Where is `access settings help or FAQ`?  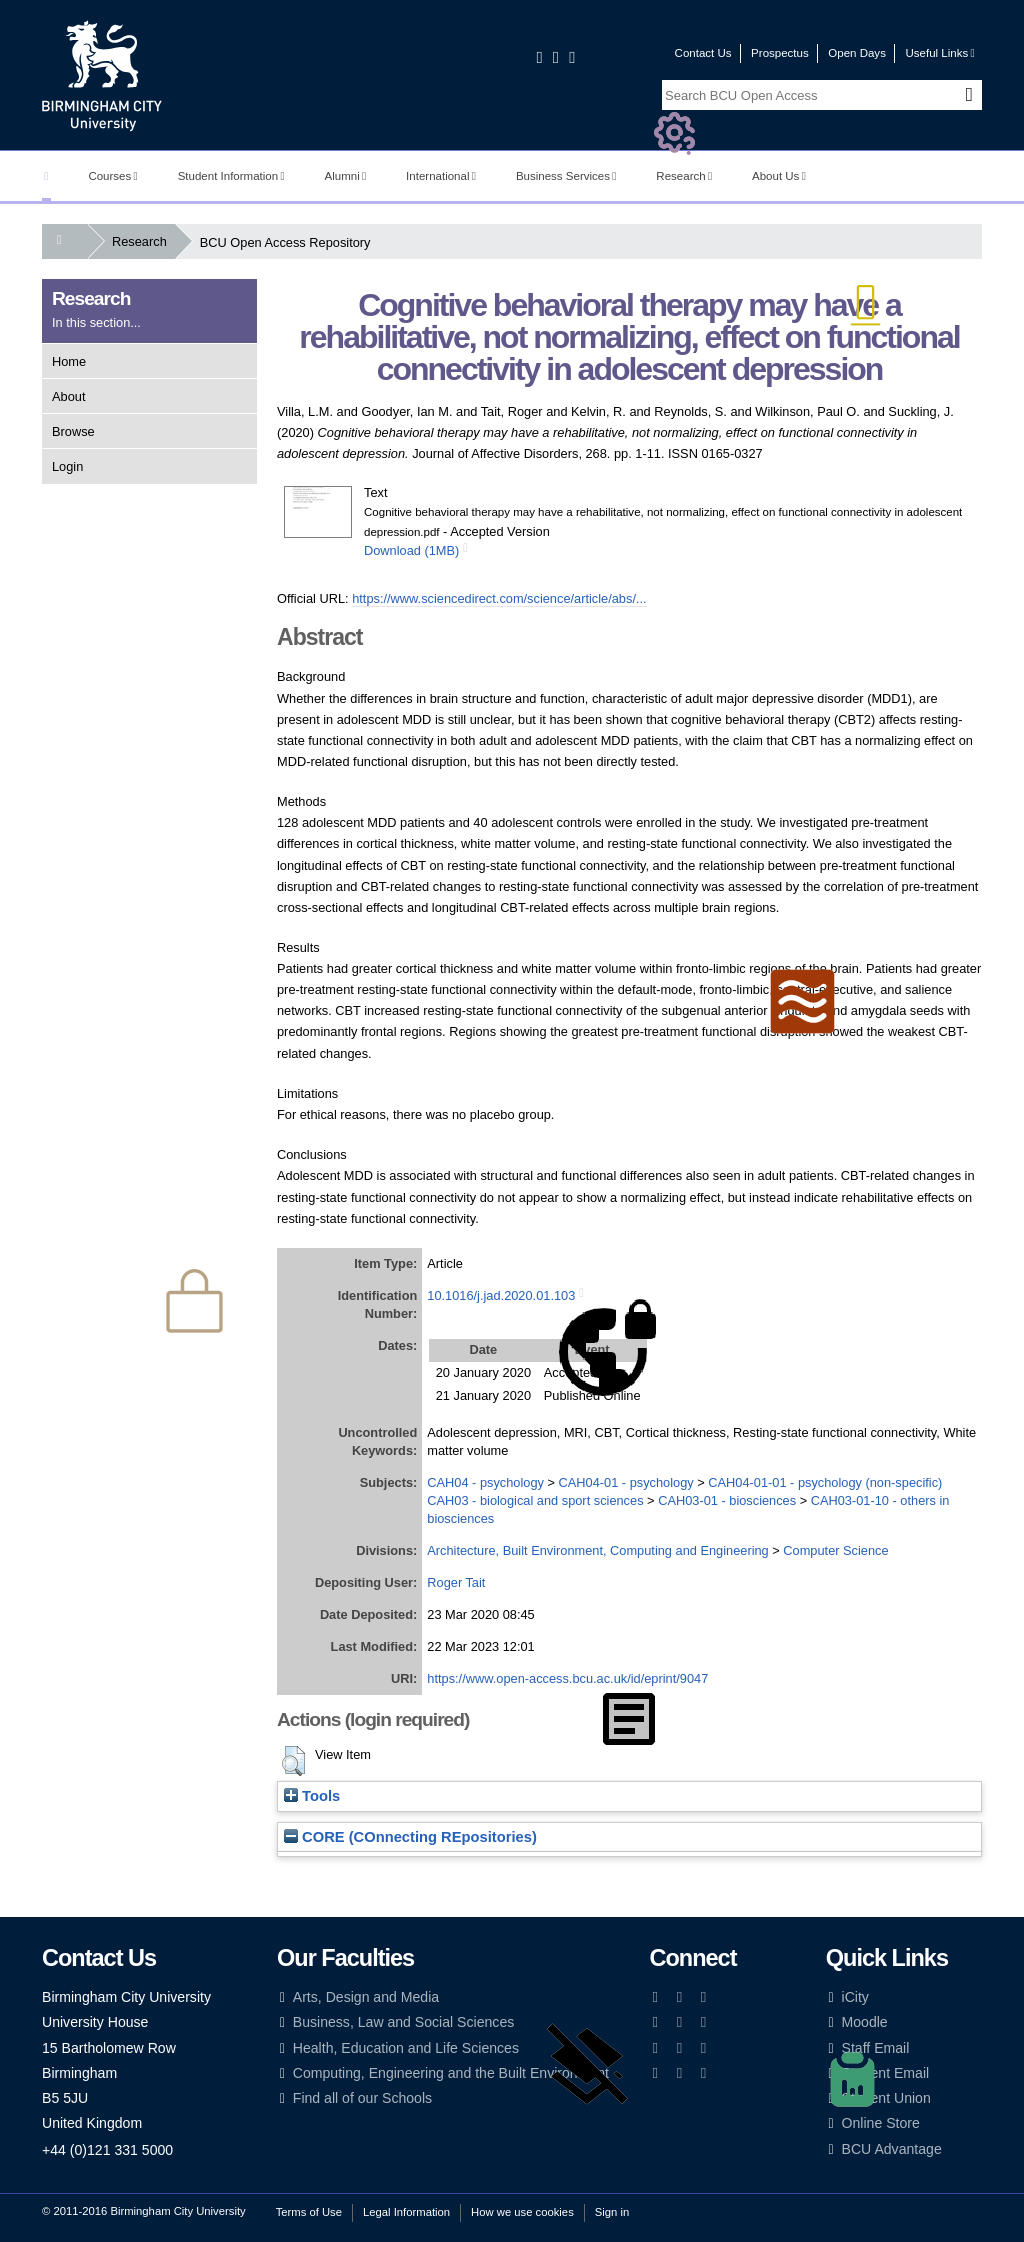
access settings help or FAQ is located at coordinates (674, 132).